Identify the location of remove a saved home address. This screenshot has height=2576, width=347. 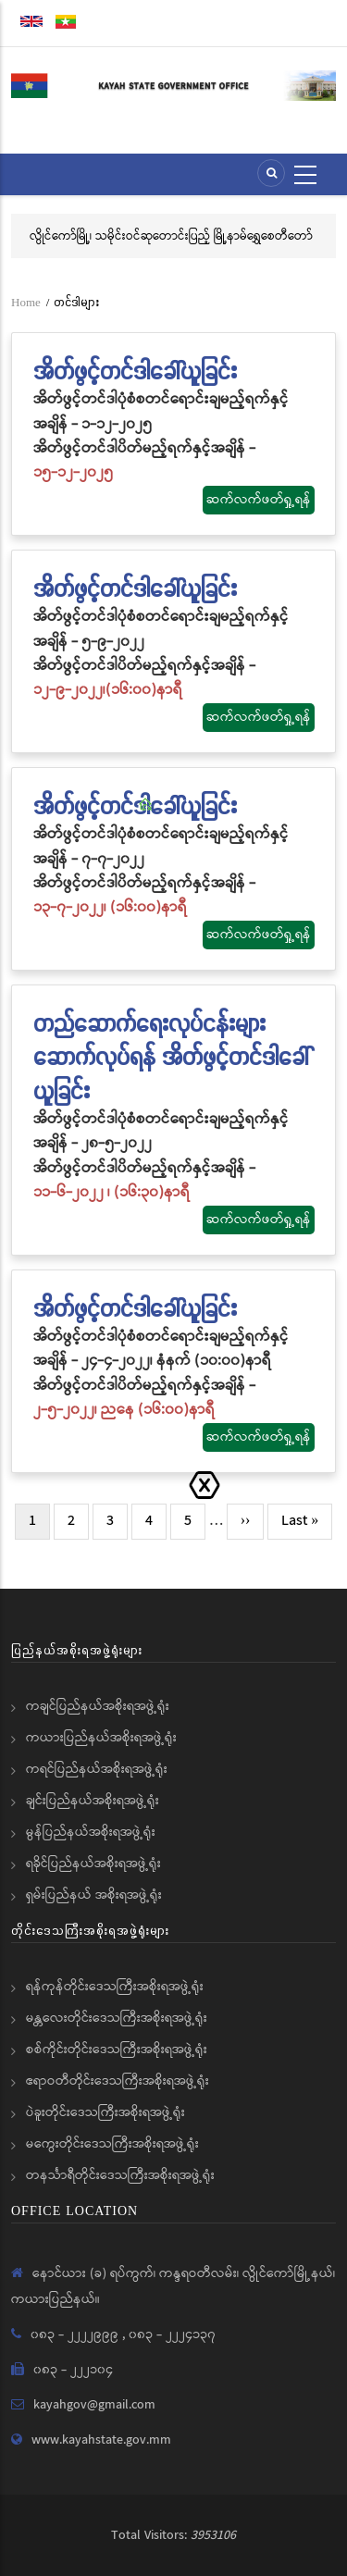
(145, 804).